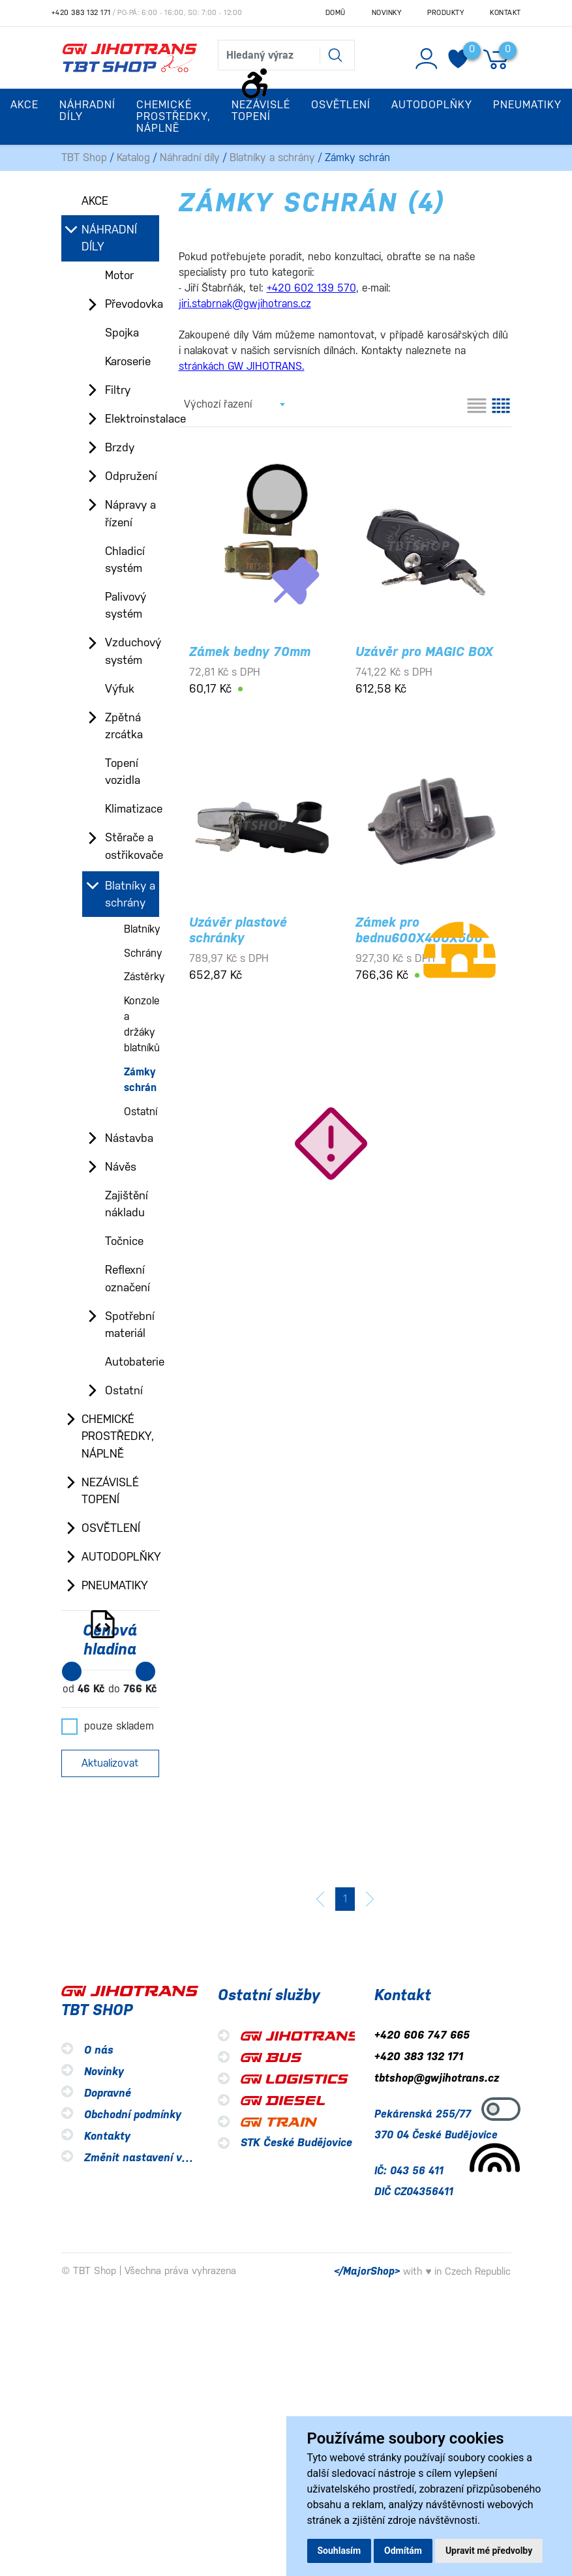 This screenshot has width=572, height=2576. I want to click on indicates wheelchair accessible route or facility, so click(255, 83).